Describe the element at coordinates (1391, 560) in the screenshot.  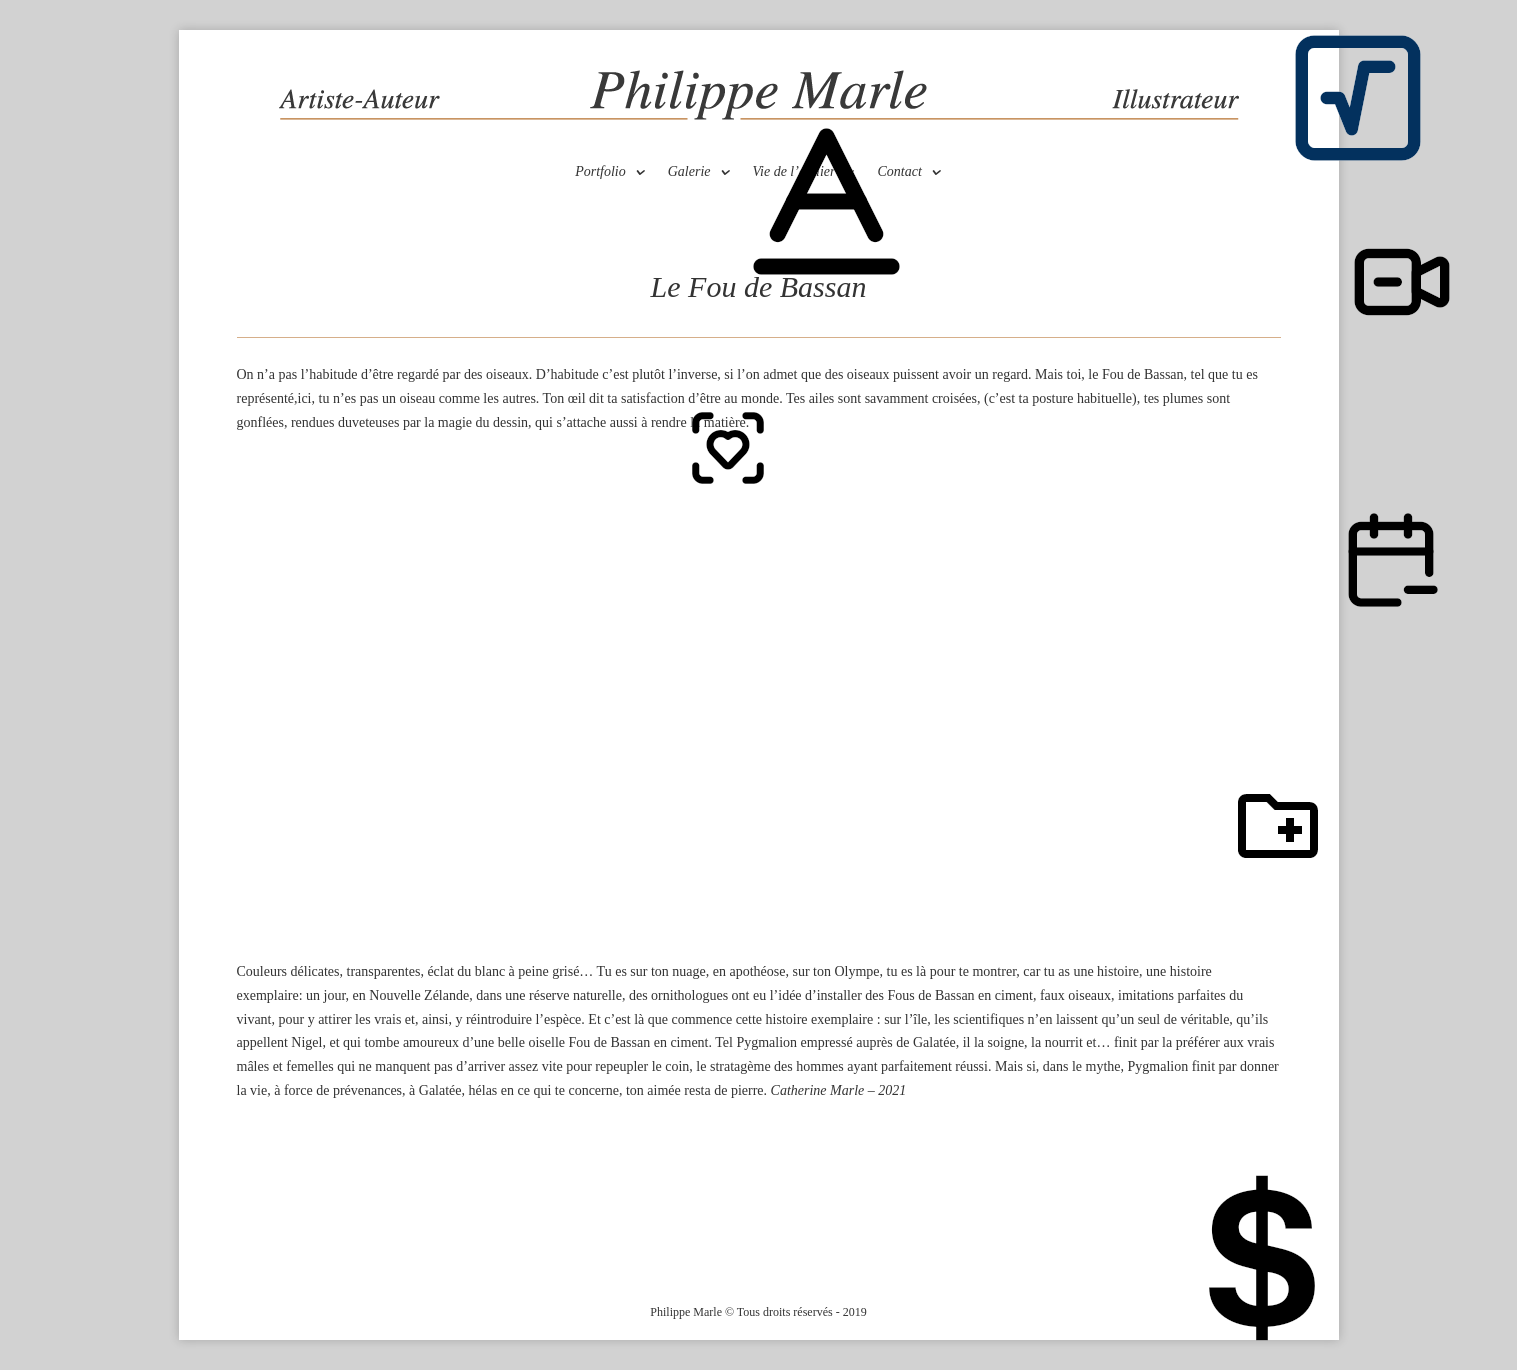
I see `remove an event from your calendar` at that location.